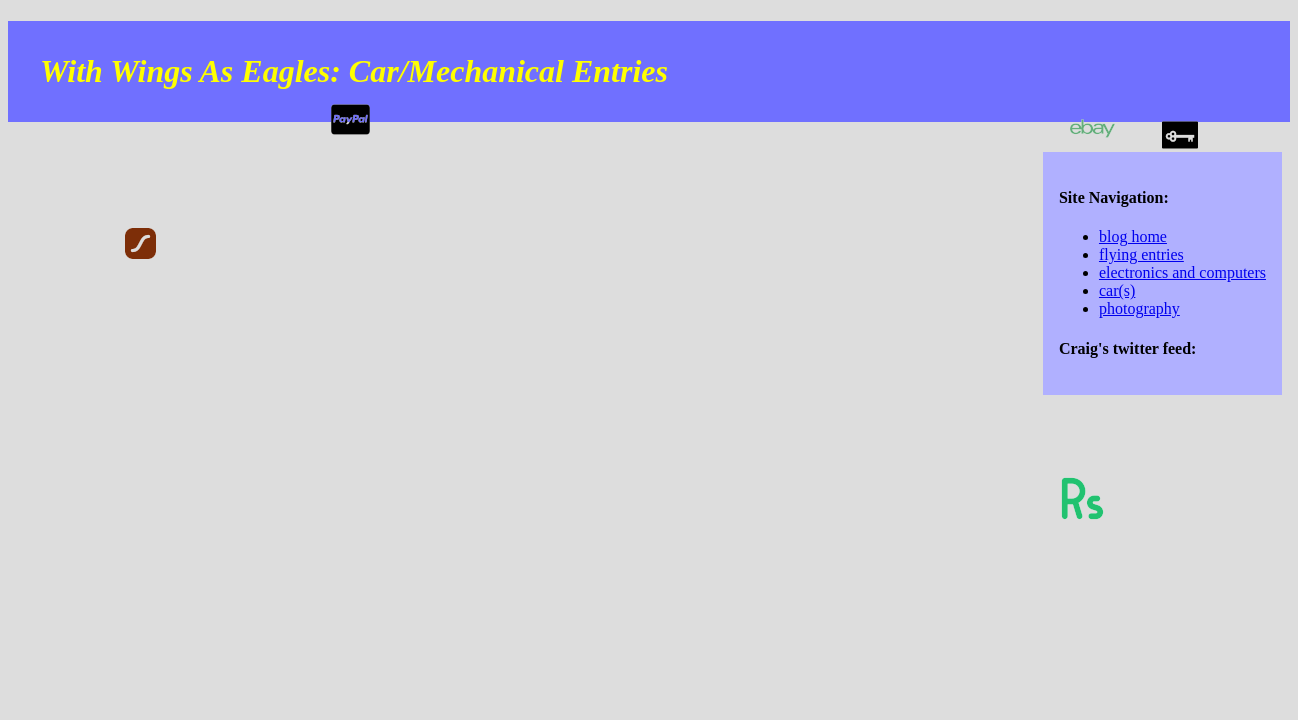 This screenshot has width=1298, height=720. What do you see at coordinates (140, 243) in the screenshot?
I see `open lottiefiles app` at bounding box center [140, 243].